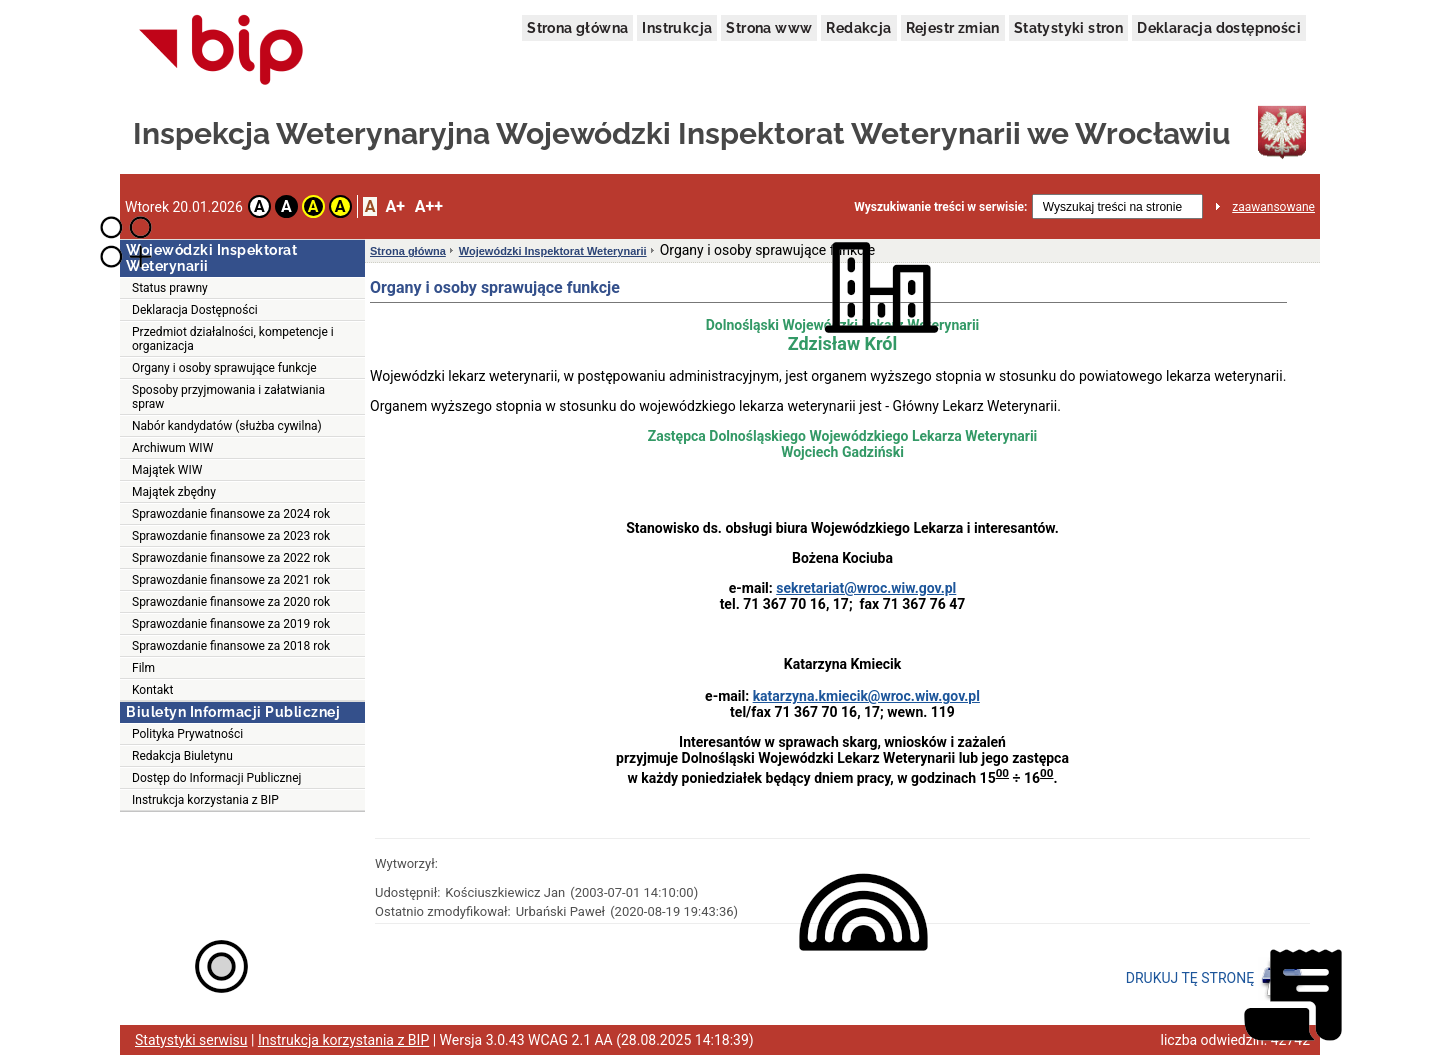 The height and width of the screenshot is (1055, 1440). Describe the element at coordinates (221, 966) in the screenshot. I see `select a single option from a list` at that location.